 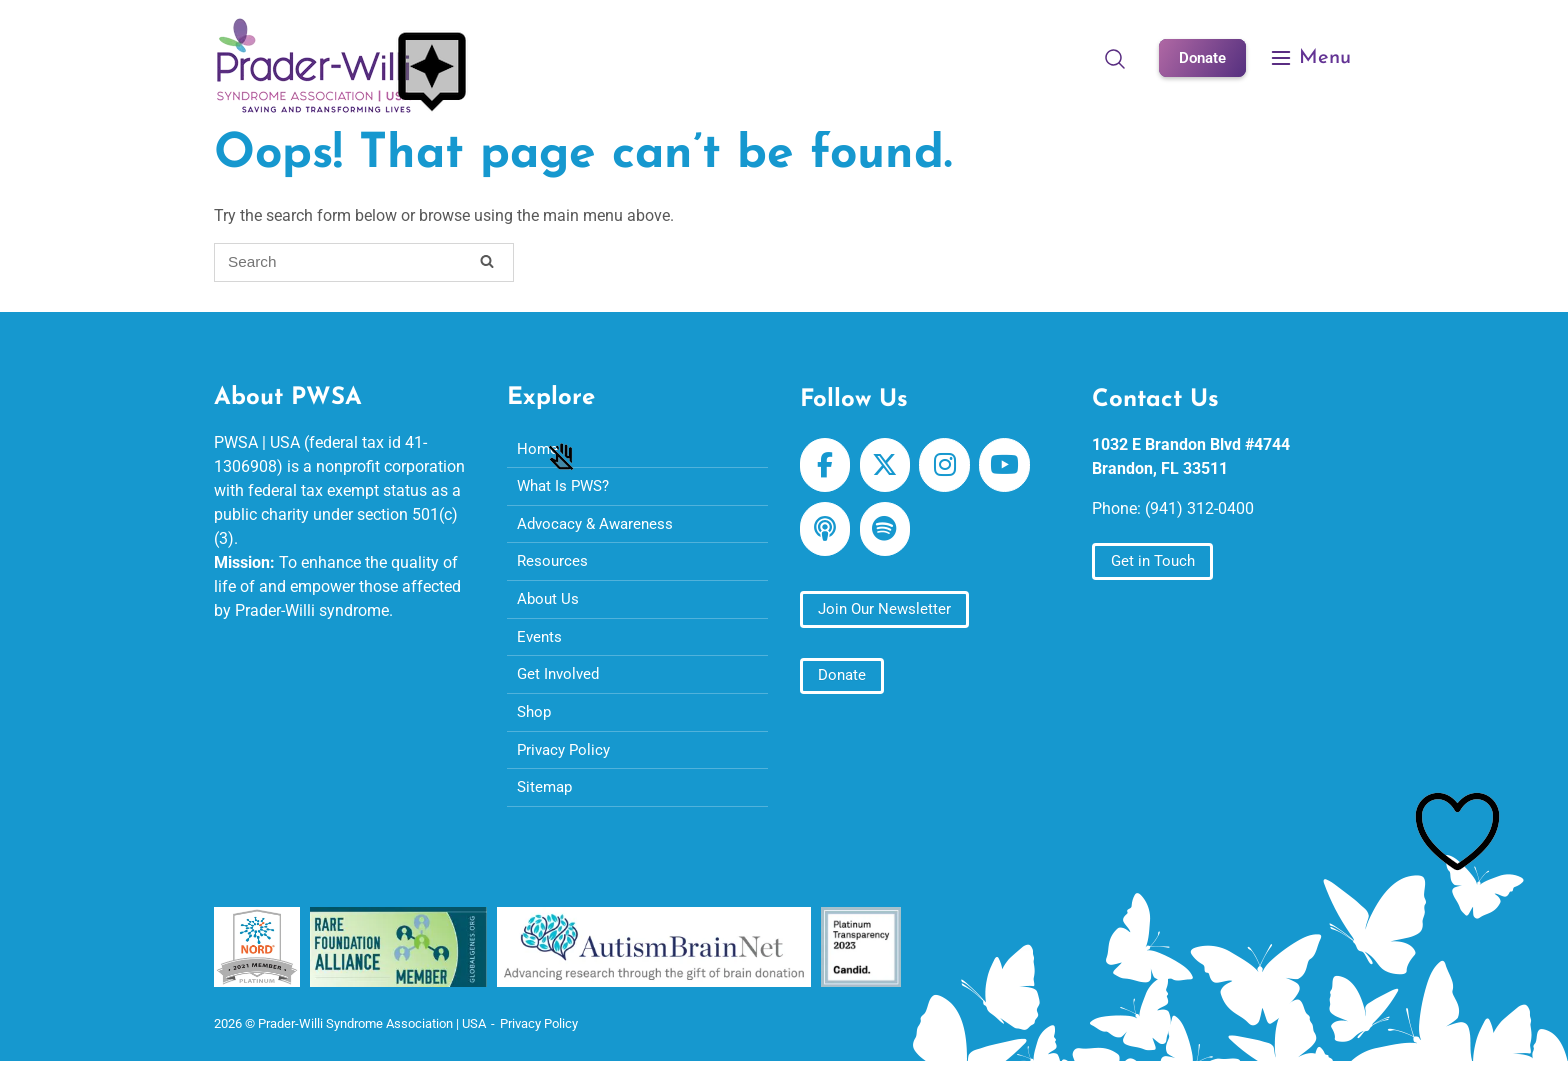 What do you see at coordinates (562, 457) in the screenshot?
I see `do not touch or interact with this element` at bounding box center [562, 457].